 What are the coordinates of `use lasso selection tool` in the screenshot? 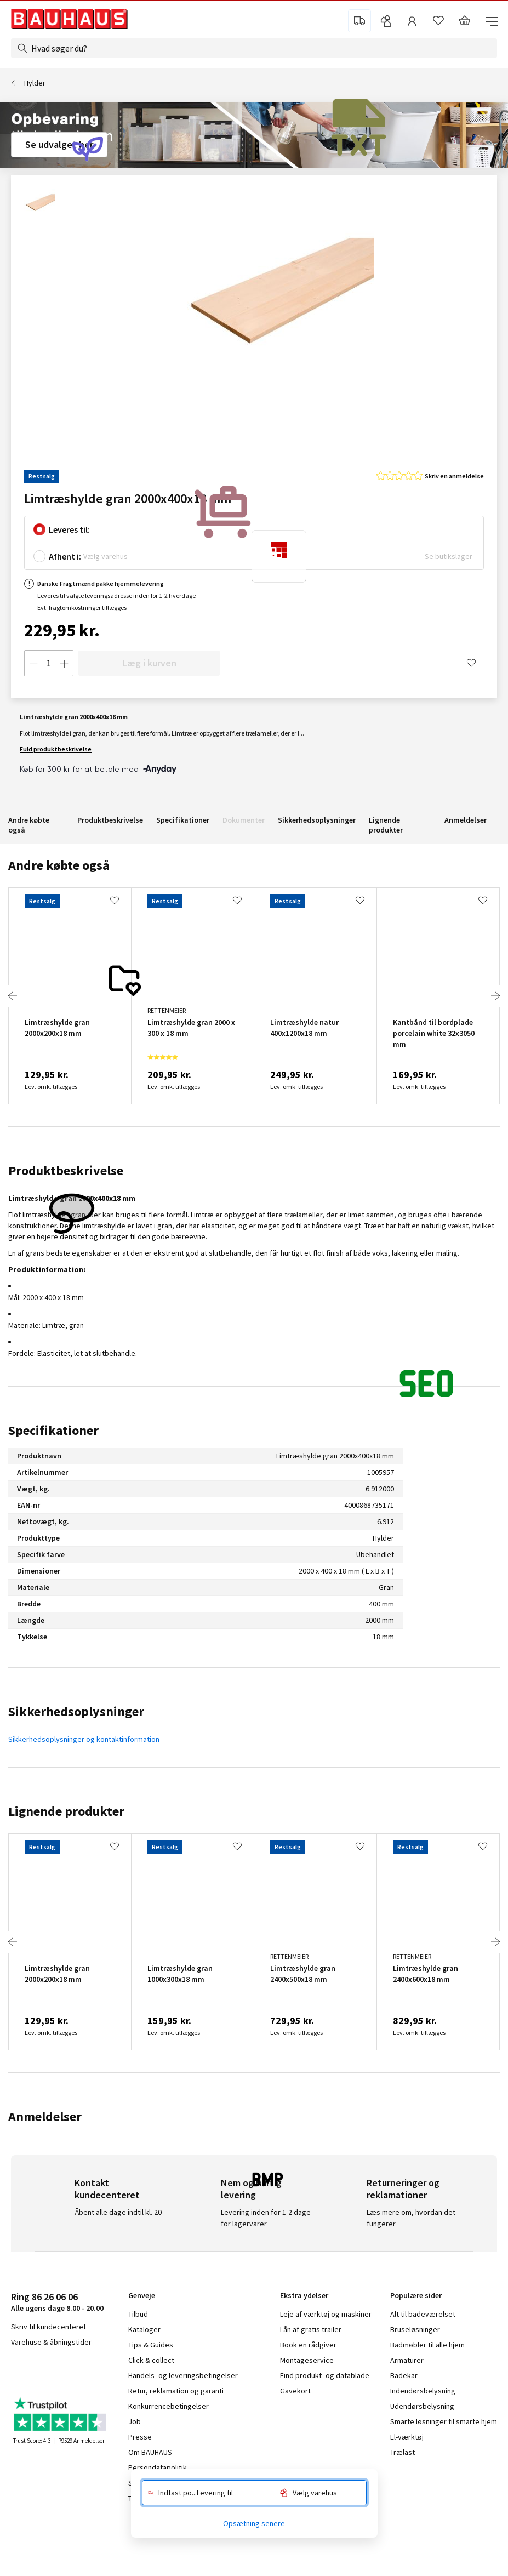 It's located at (72, 1211).